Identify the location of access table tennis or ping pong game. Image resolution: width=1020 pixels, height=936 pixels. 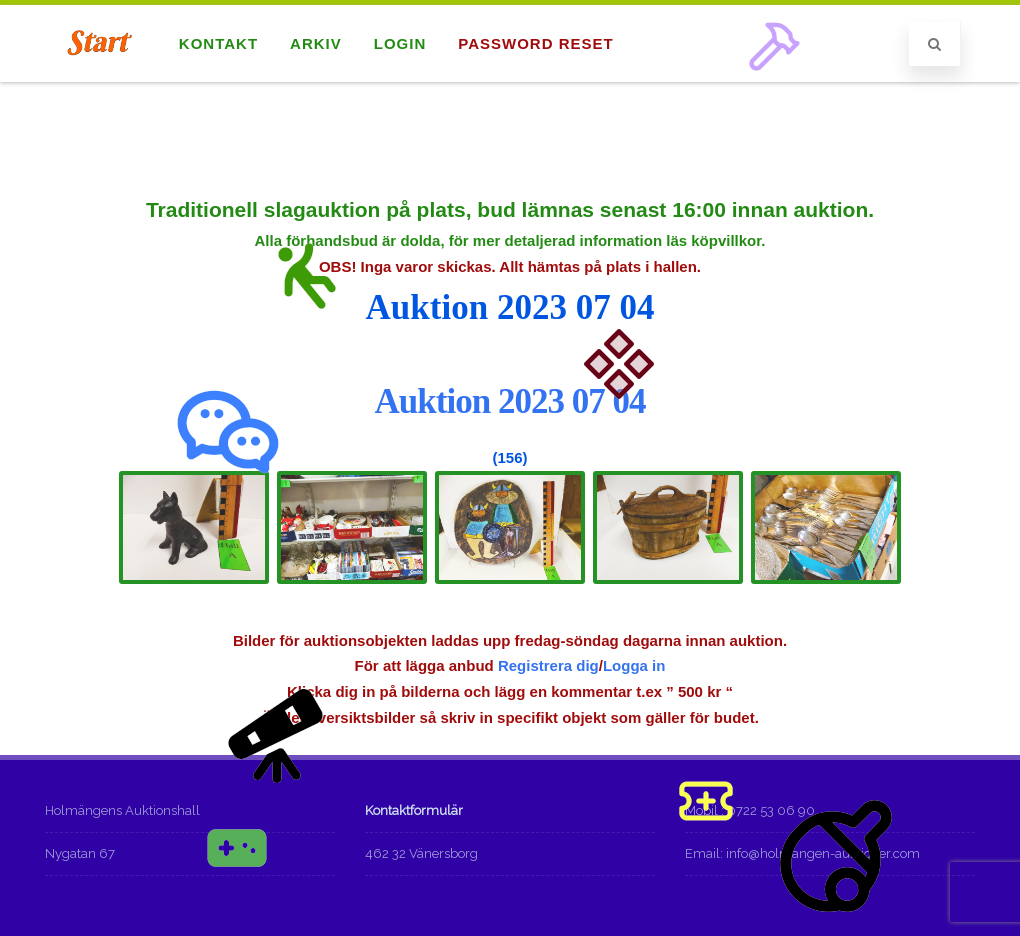
(836, 856).